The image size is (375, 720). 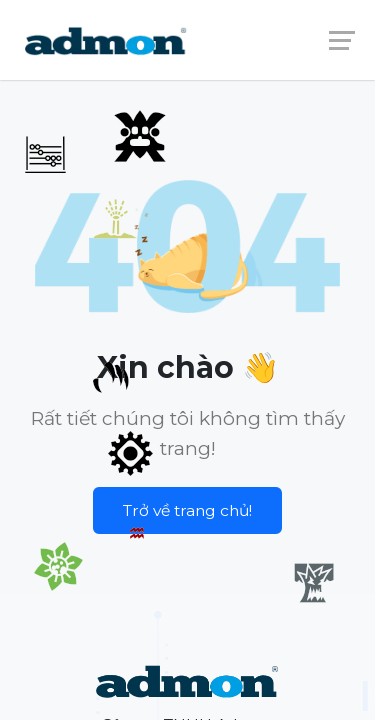 What do you see at coordinates (137, 533) in the screenshot?
I see `aquarius zodiac sign indicator` at bounding box center [137, 533].